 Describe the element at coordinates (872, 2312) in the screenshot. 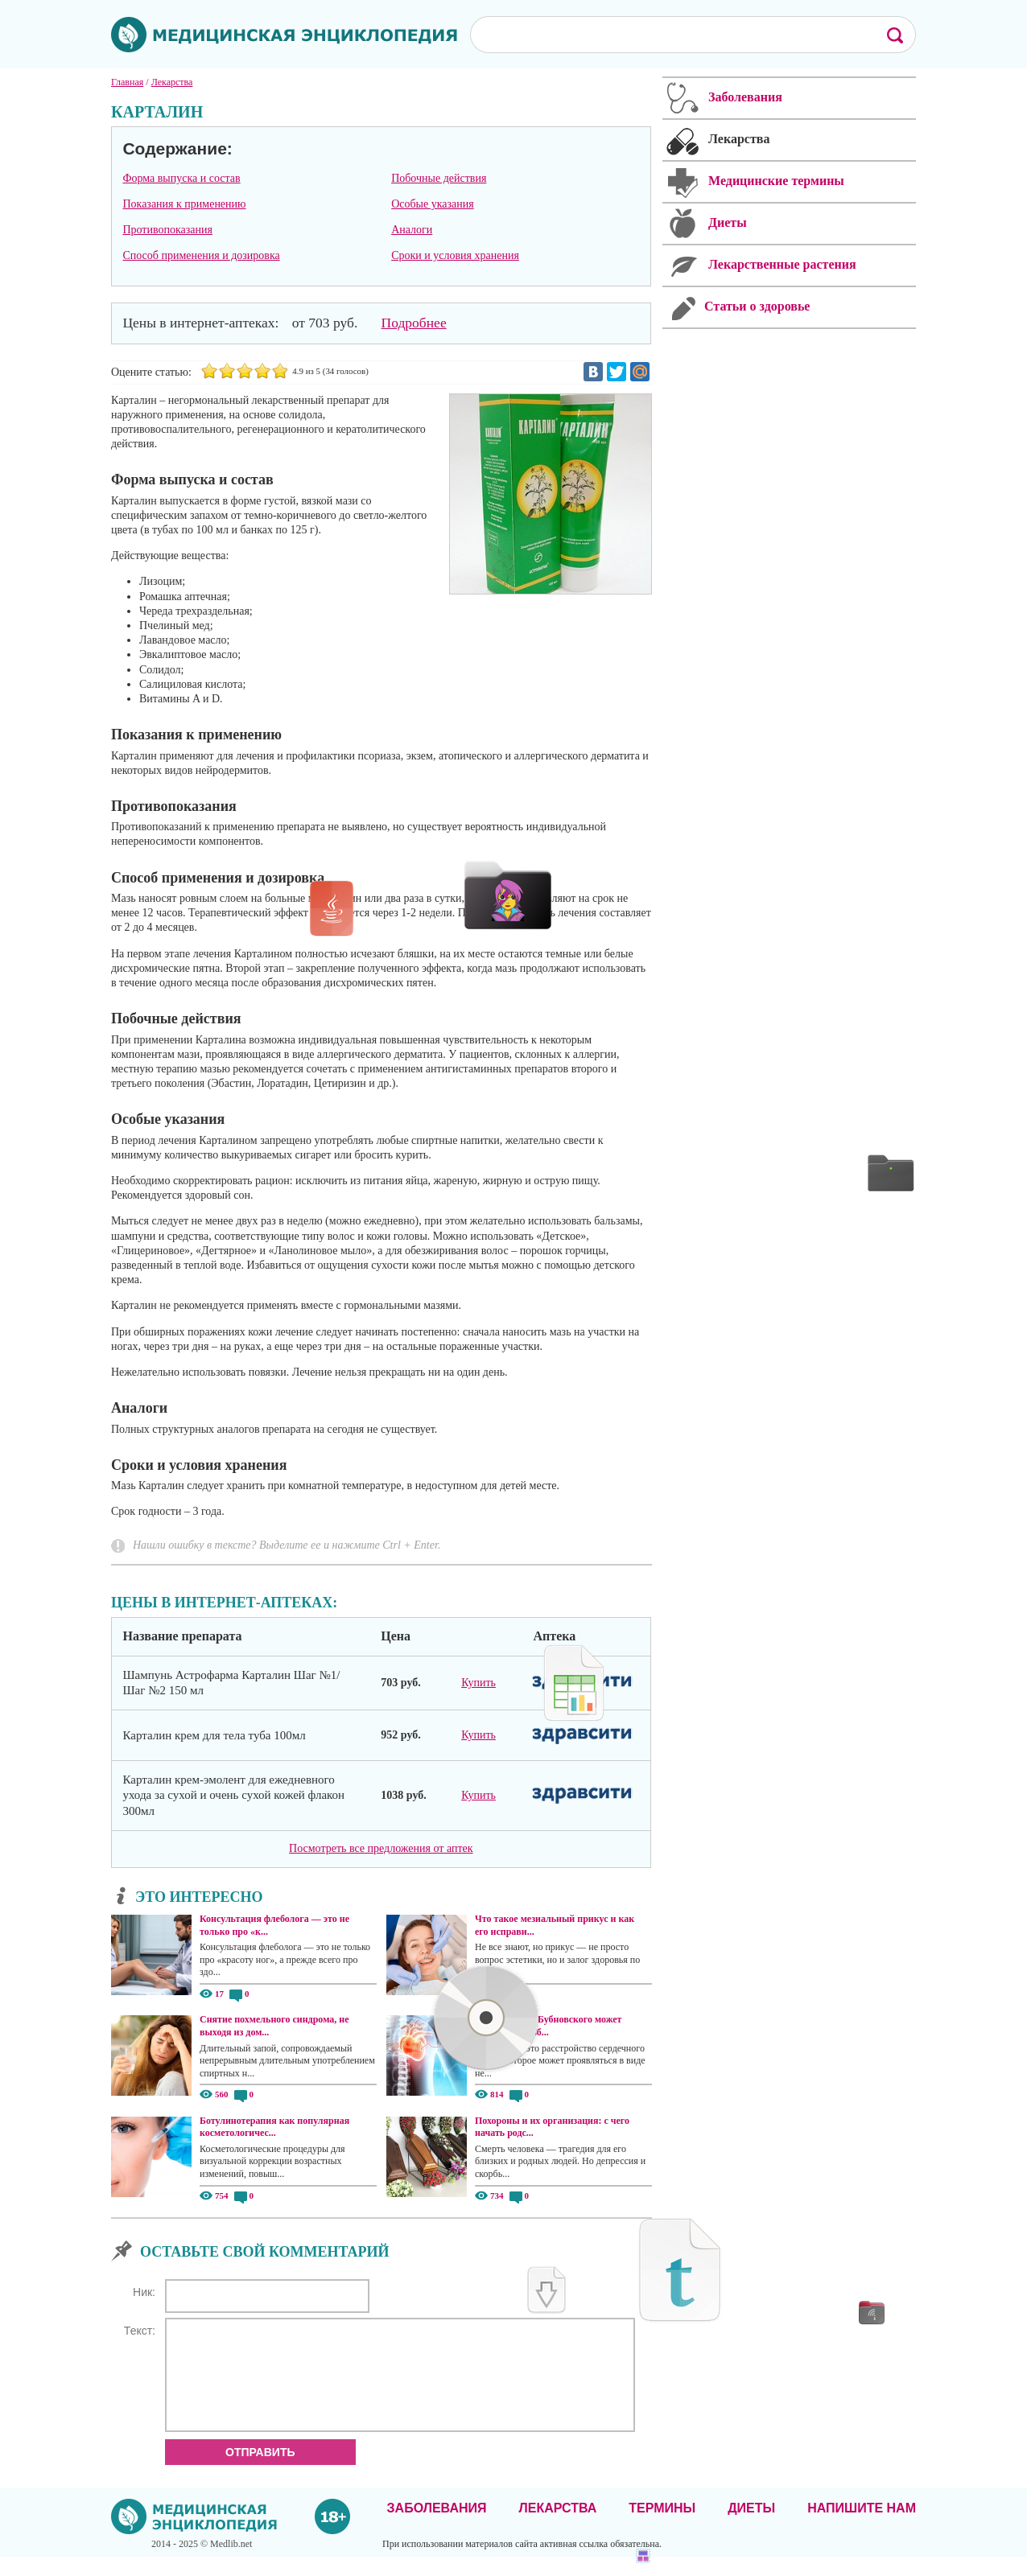

I see `folder synced with insync cloud service` at that location.